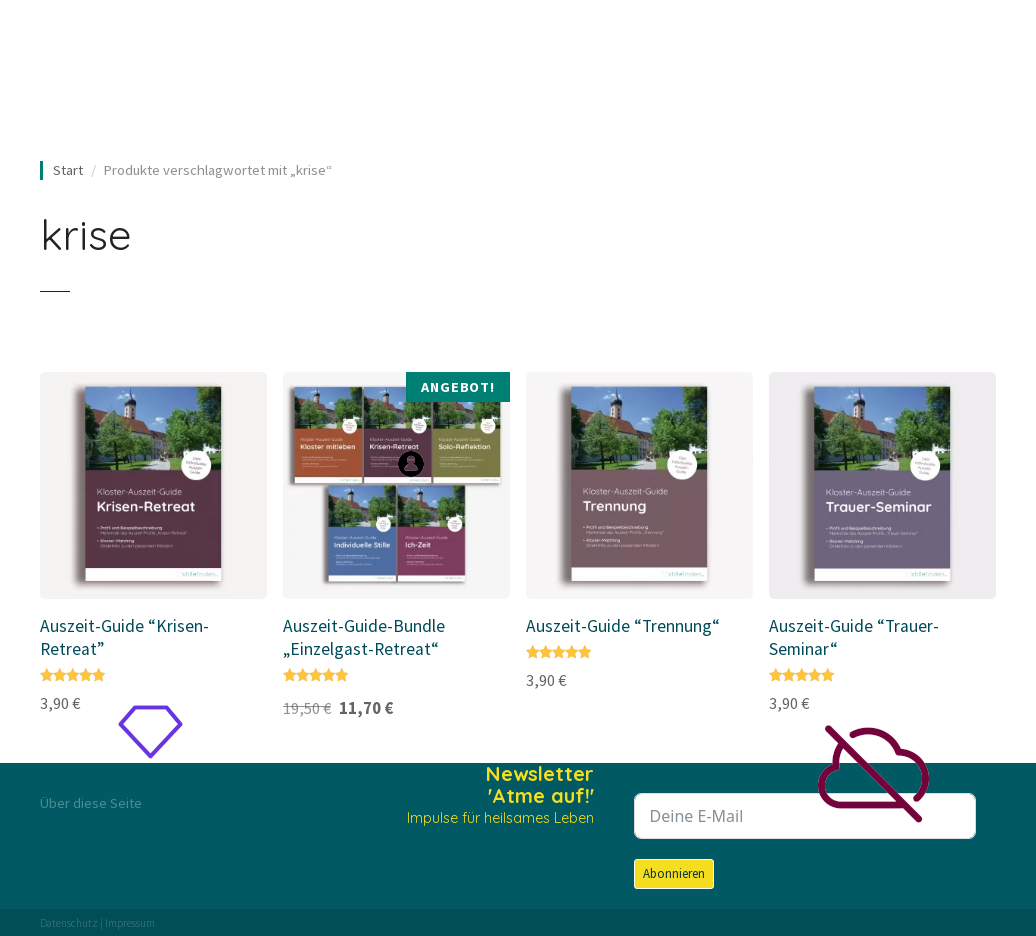  I want to click on view user profile, so click(411, 464).